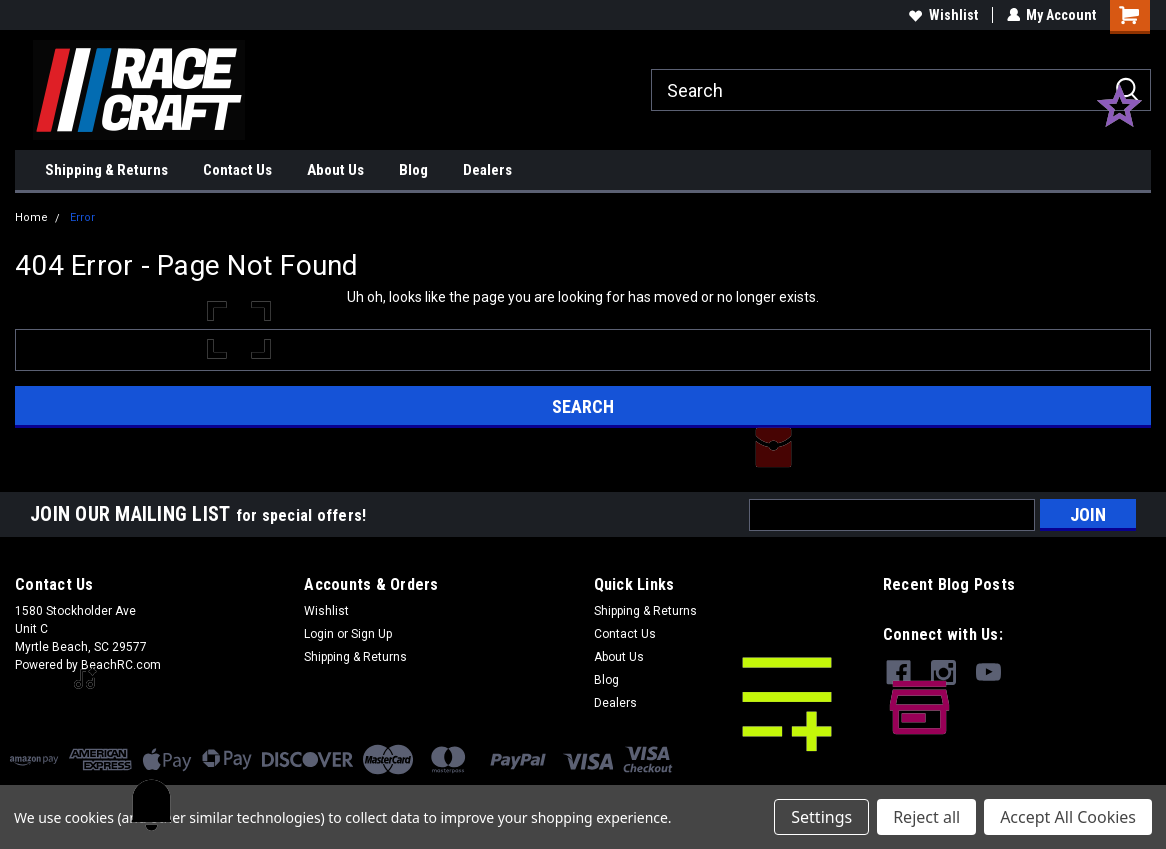 The image size is (1166, 849). What do you see at coordinates (919, 707) in the screenshot?
I see `browse or open the store` at bounding box center [919, 707].